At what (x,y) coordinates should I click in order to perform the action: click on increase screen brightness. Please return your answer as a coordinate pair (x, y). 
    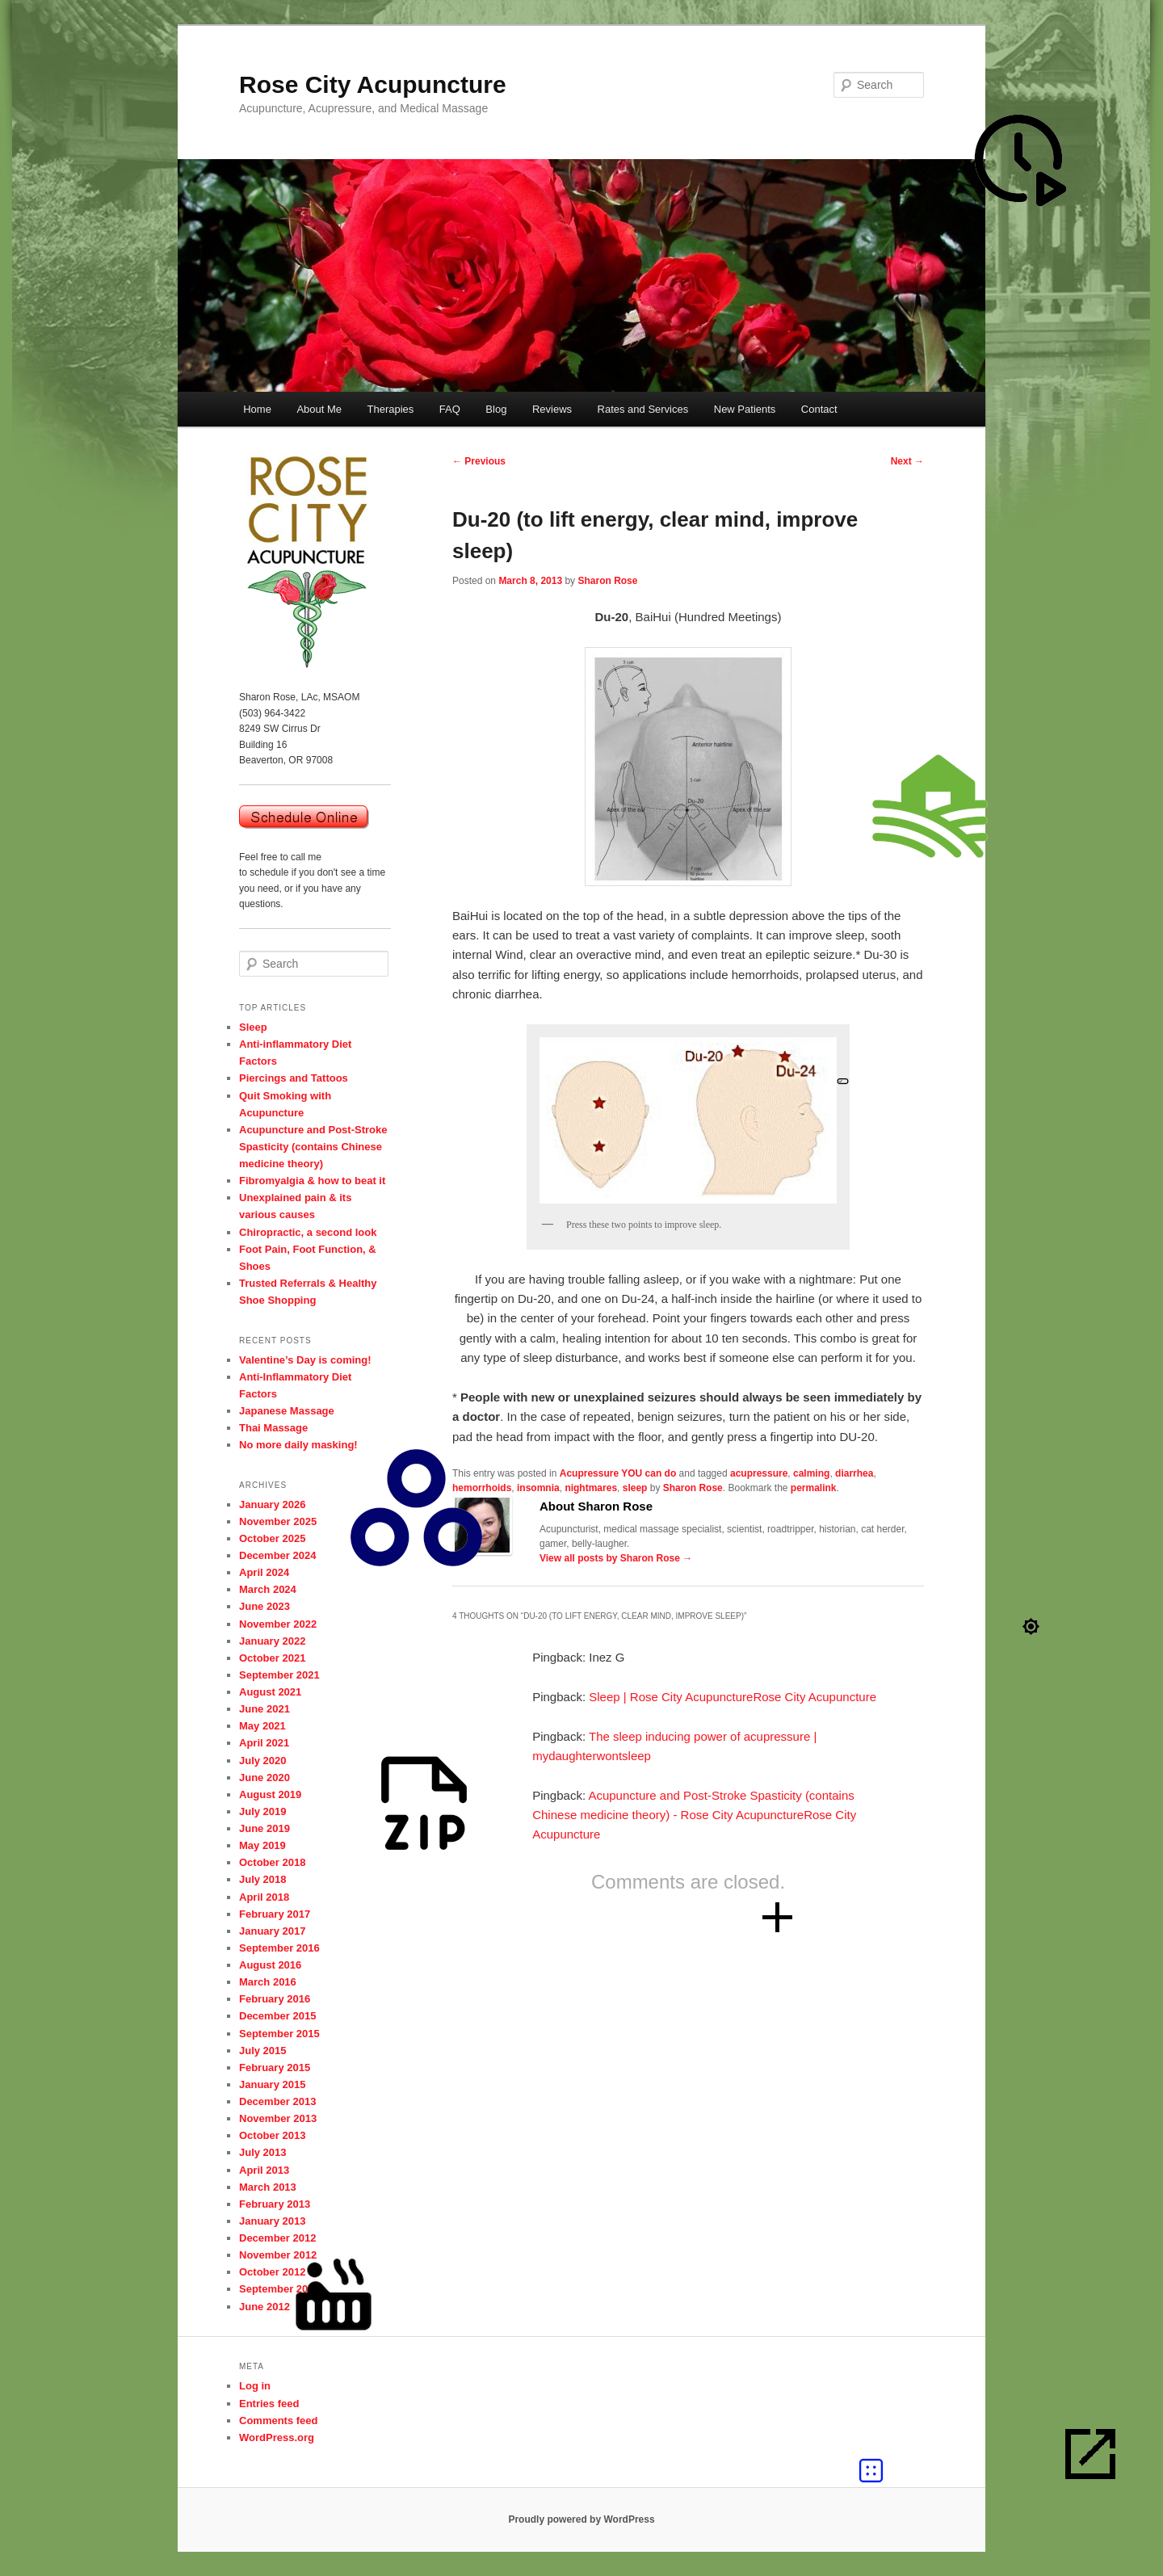
    Looking at the image, I should click on (1031, 1626).